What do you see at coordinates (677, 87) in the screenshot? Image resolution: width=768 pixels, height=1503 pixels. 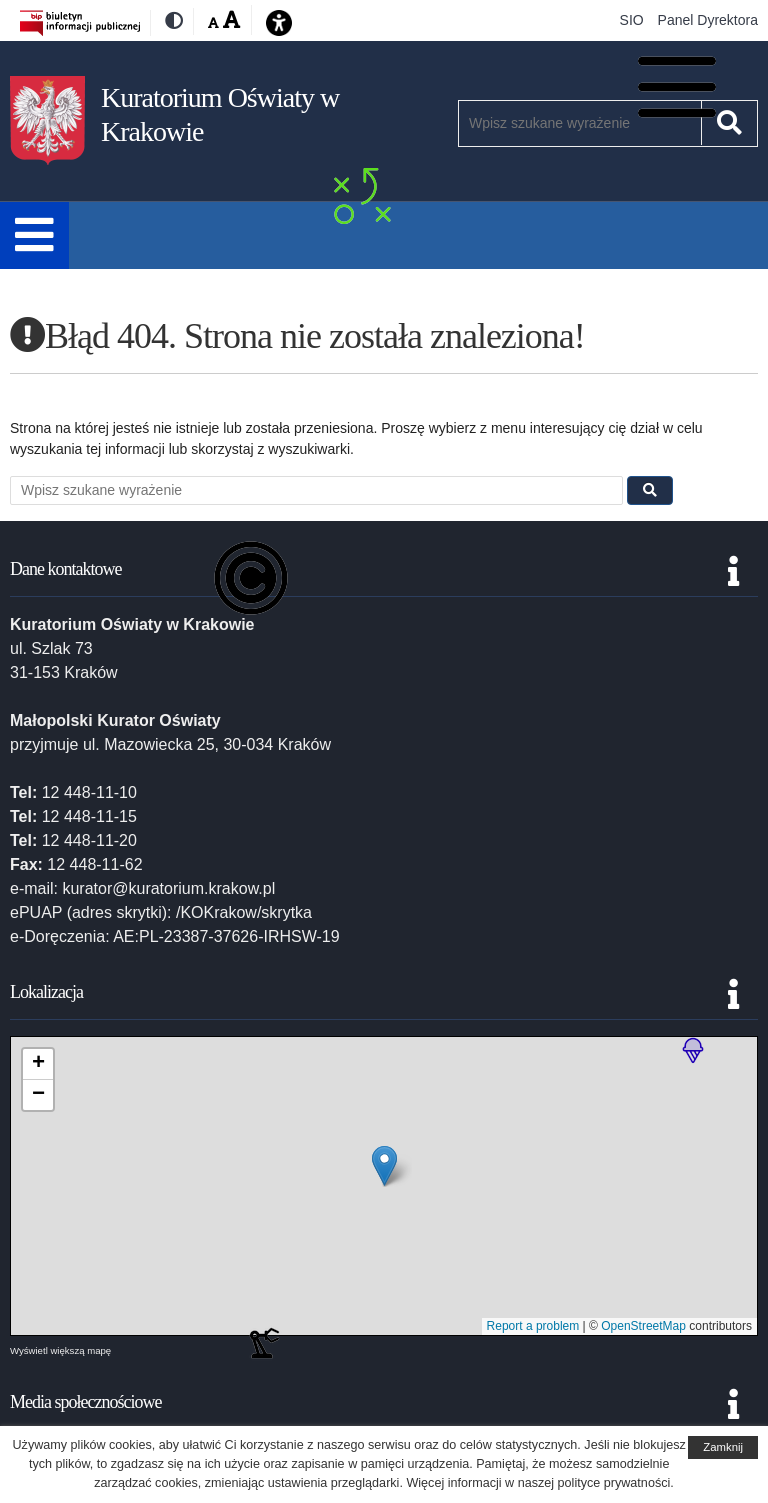 I see `open navigation menu` at bounding box center [677, 87].